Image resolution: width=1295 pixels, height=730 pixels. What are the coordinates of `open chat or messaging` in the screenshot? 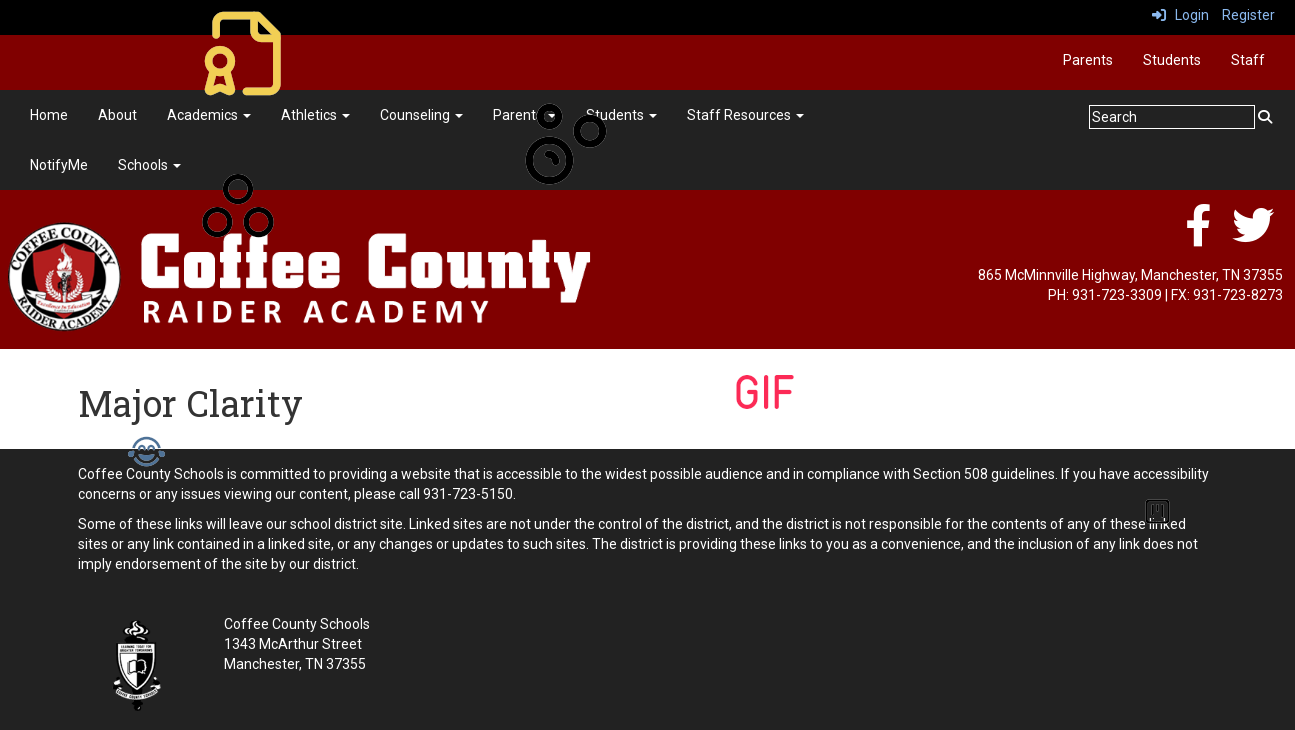 It's located at (566, 144).